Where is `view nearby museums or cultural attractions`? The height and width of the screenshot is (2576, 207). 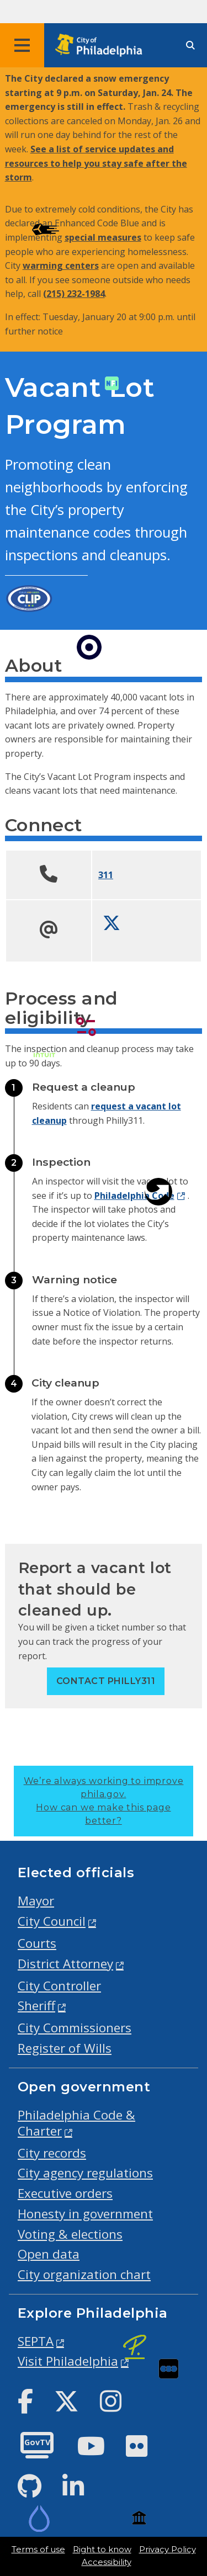 view nearby museums or cultural attractions is located at coordinates (139, 2517).